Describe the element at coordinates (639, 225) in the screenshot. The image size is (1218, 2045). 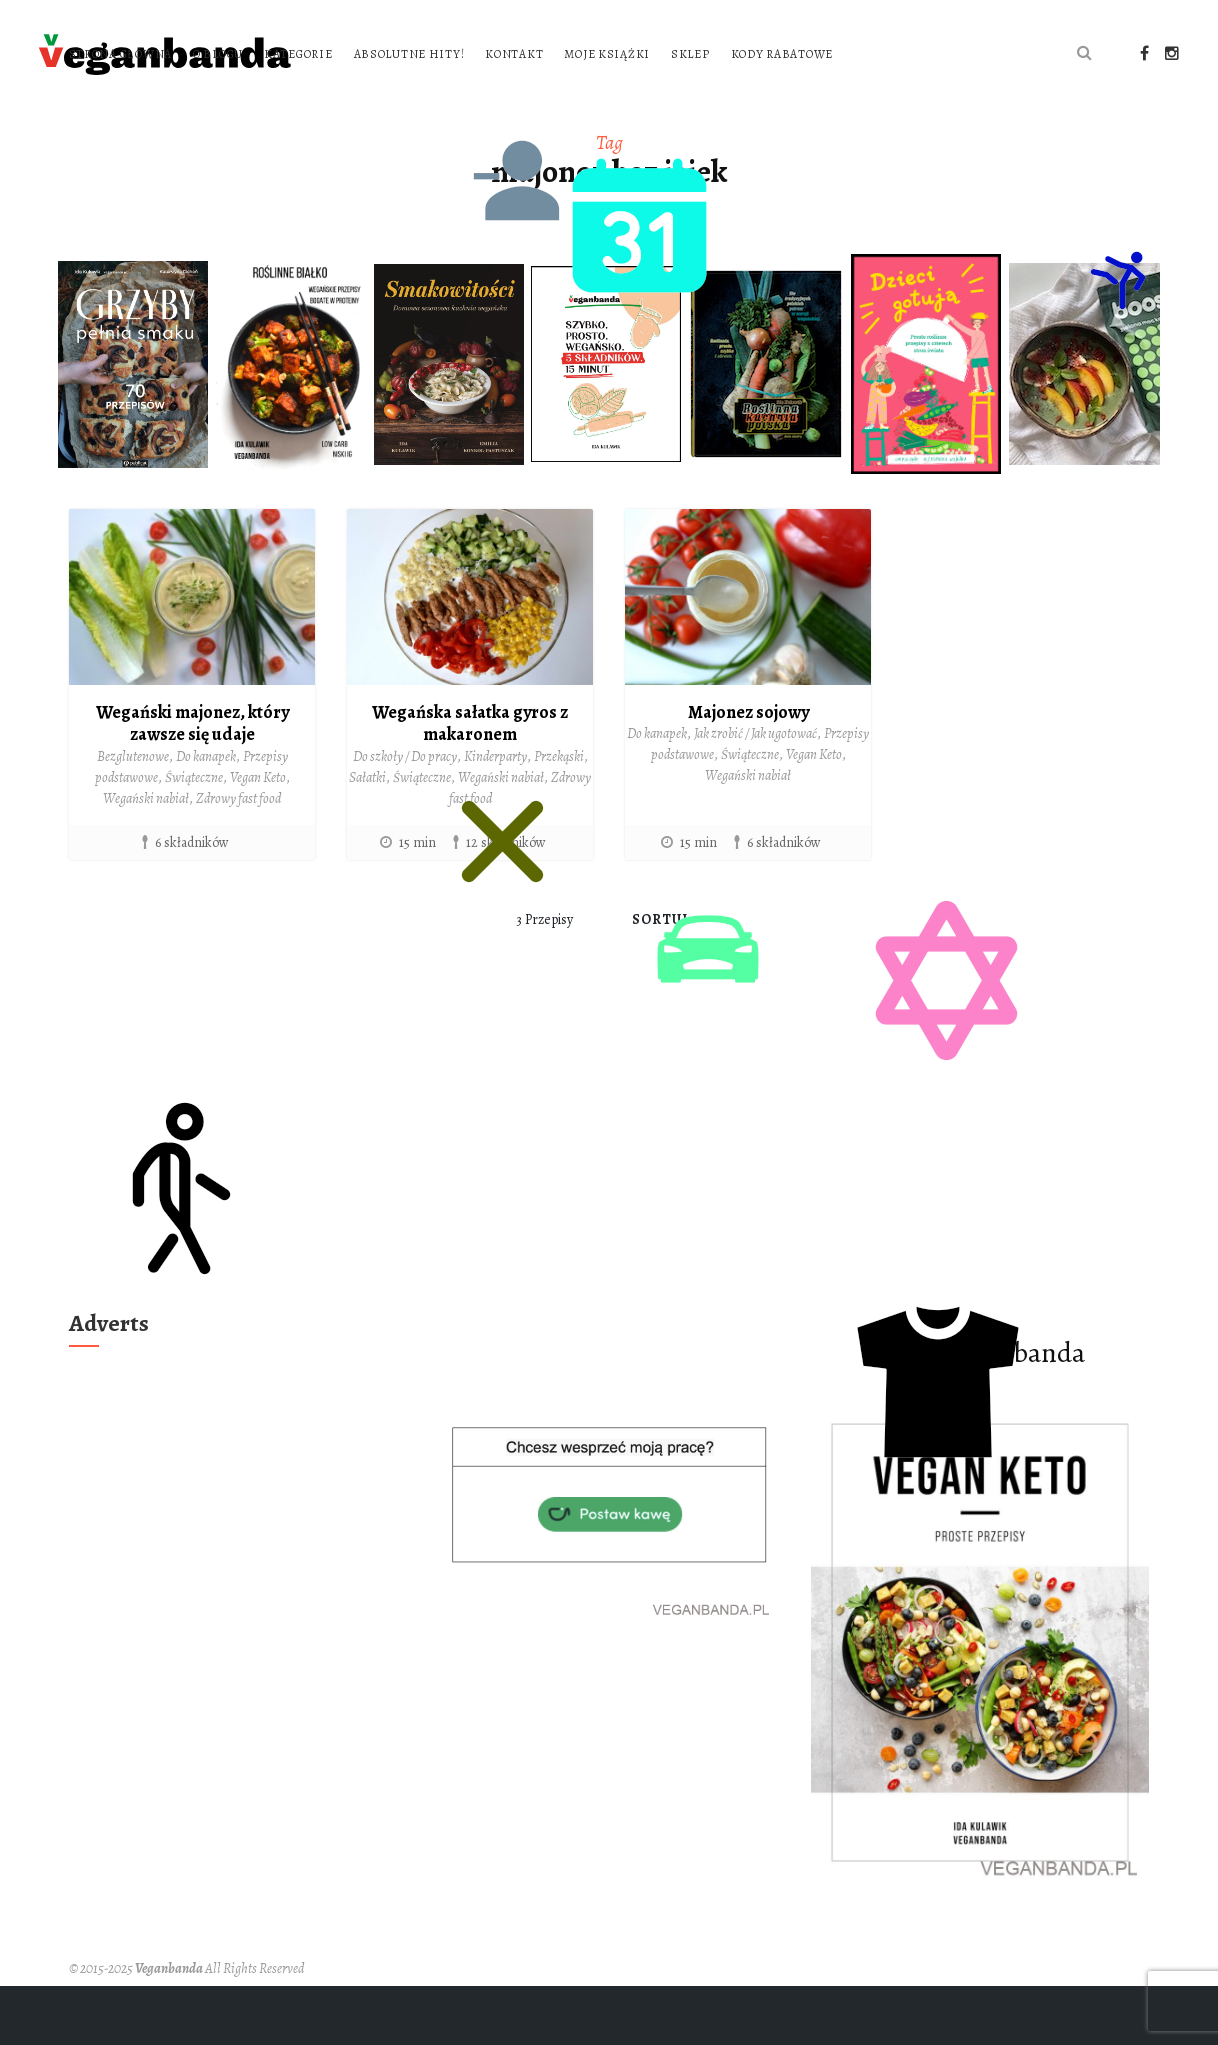
I see `view or select a specific date` at that location.